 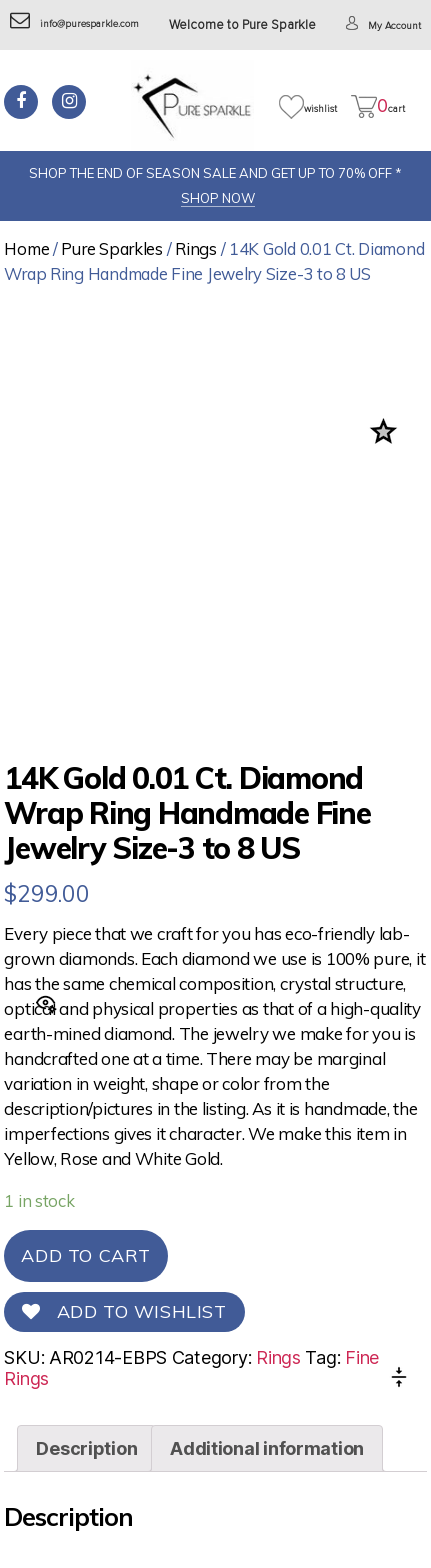 What do you see at coordinates (399, 1377) in the screenshot?
I see `center content vertically` at bounding box center [399, 1377].